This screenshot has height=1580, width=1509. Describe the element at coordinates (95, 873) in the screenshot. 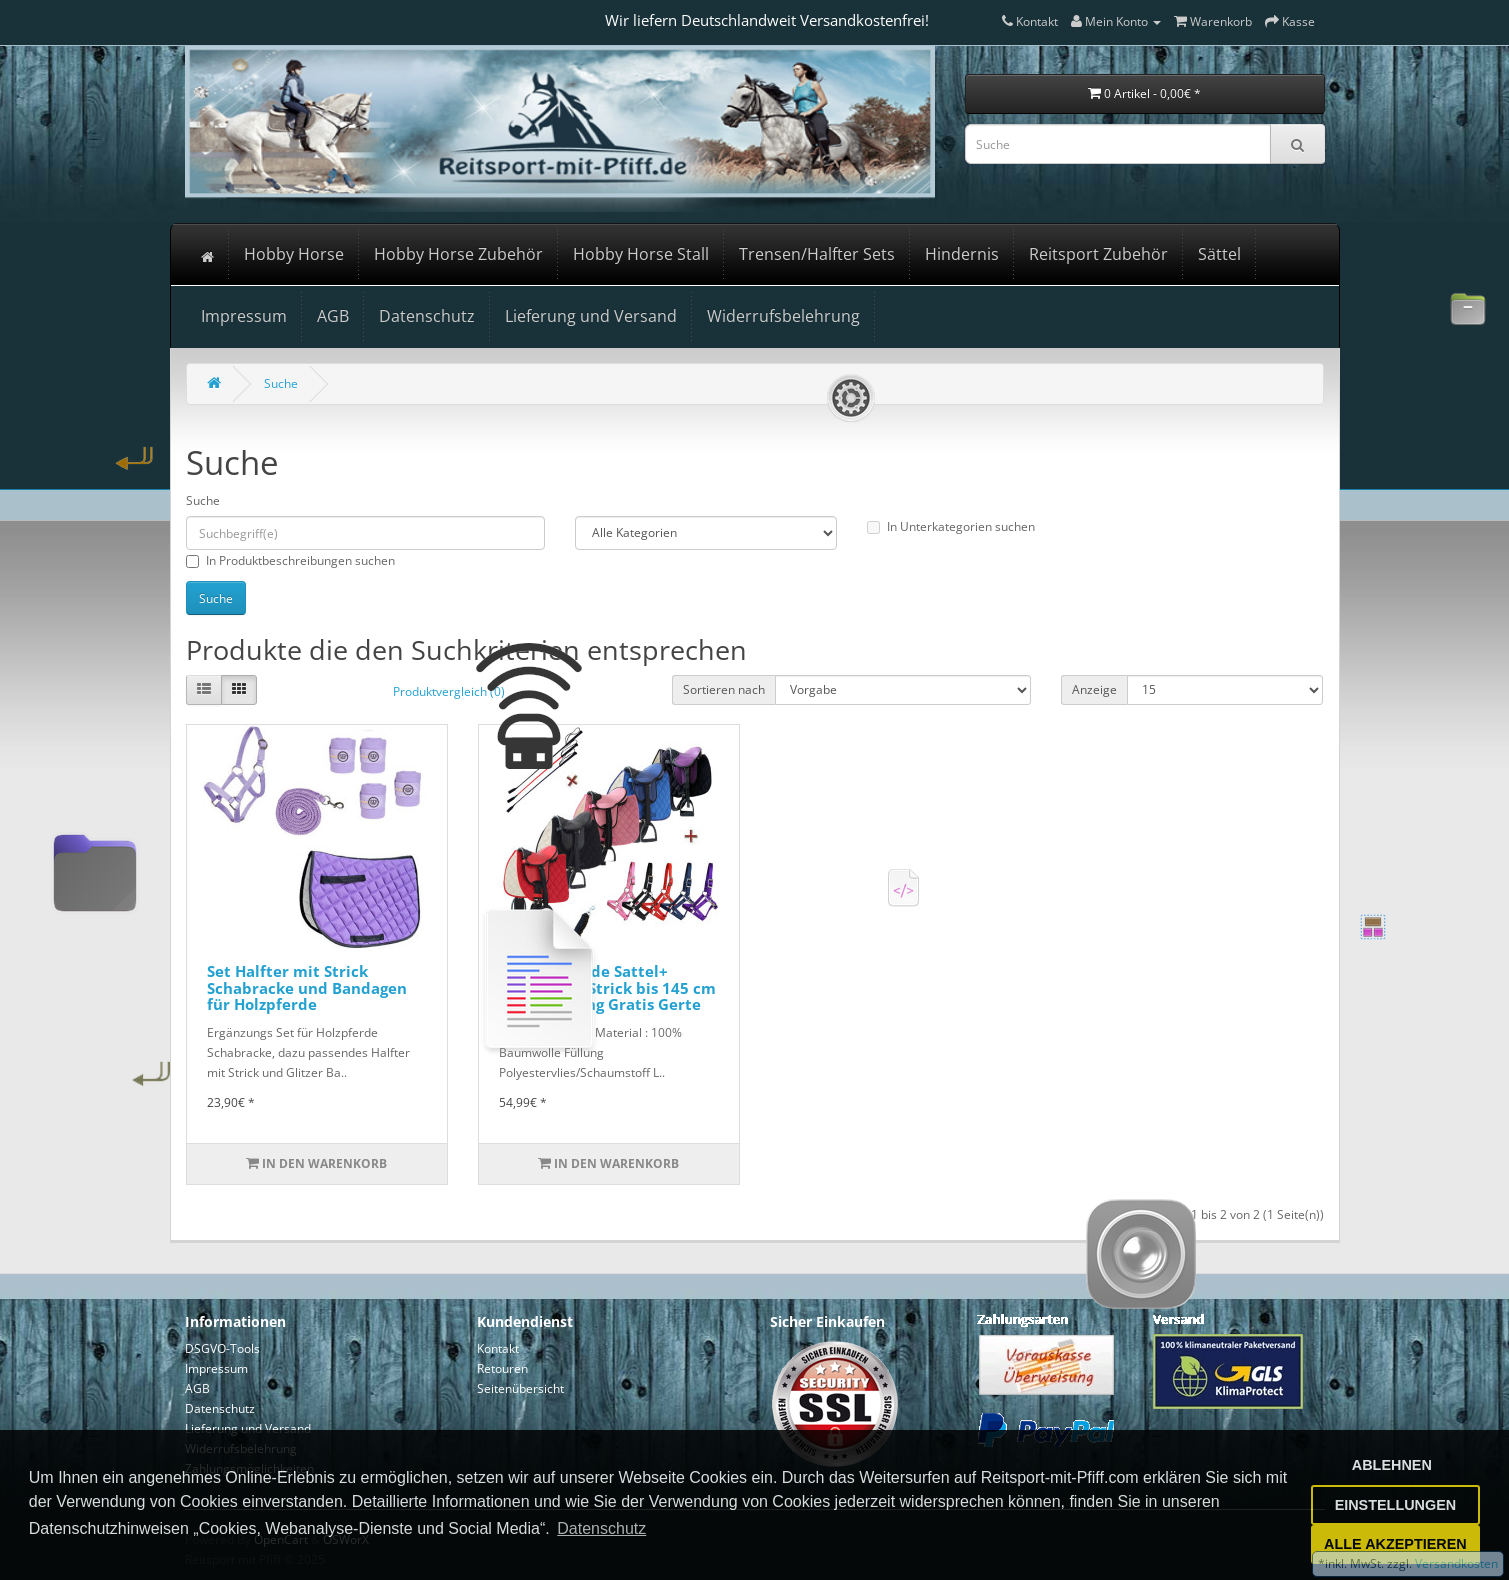

I see `open folder to view contents` at that location.